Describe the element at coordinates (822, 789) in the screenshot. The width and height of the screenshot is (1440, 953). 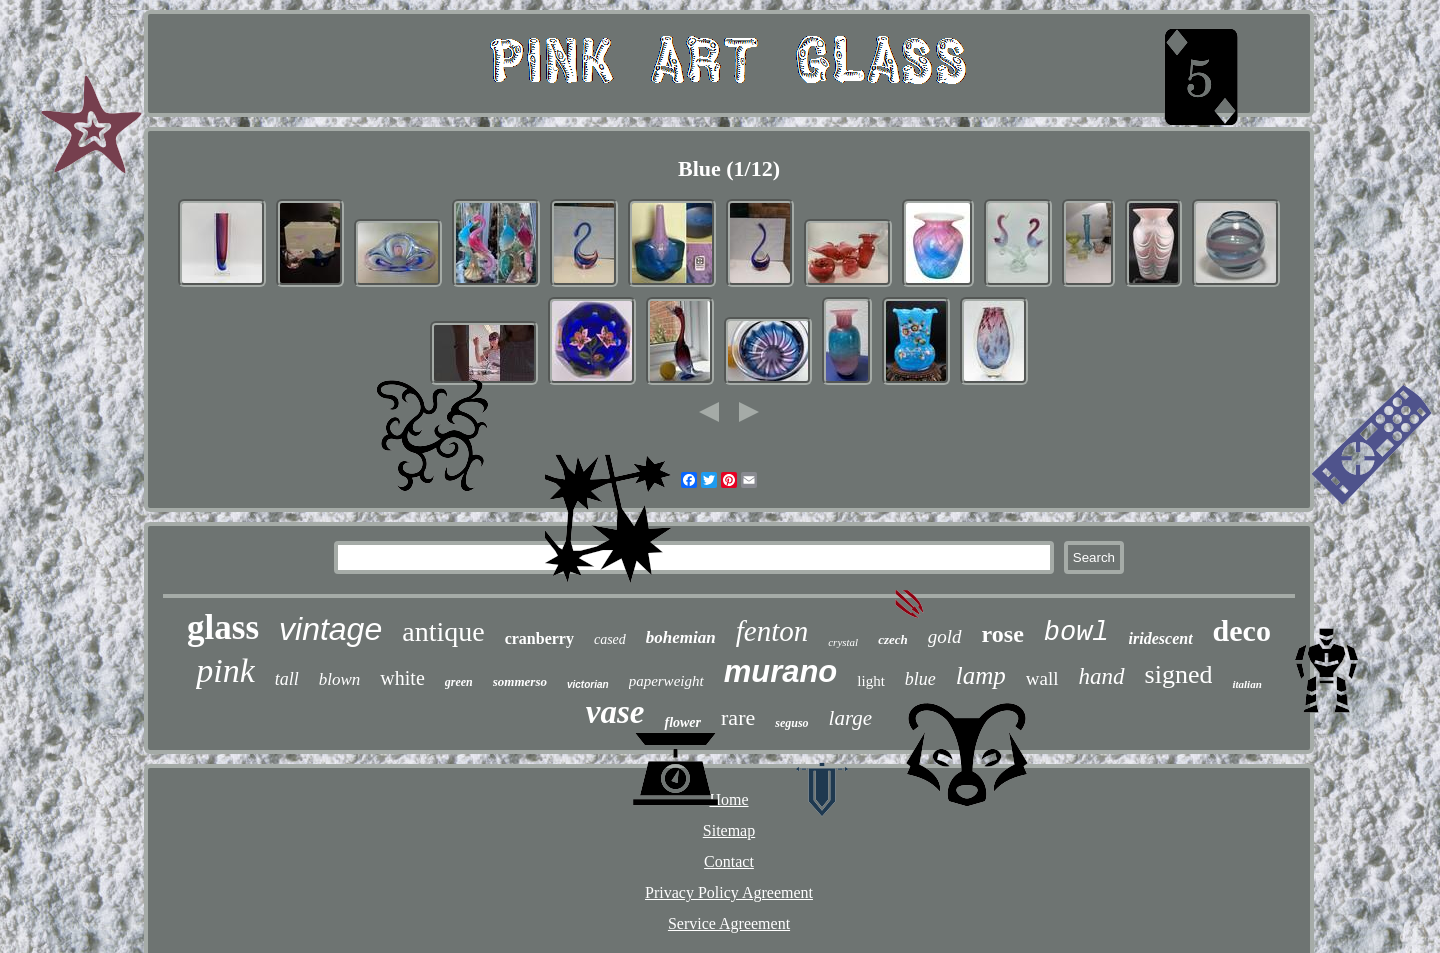
I see `adjust banner width or resize vertical flag element` at that location.